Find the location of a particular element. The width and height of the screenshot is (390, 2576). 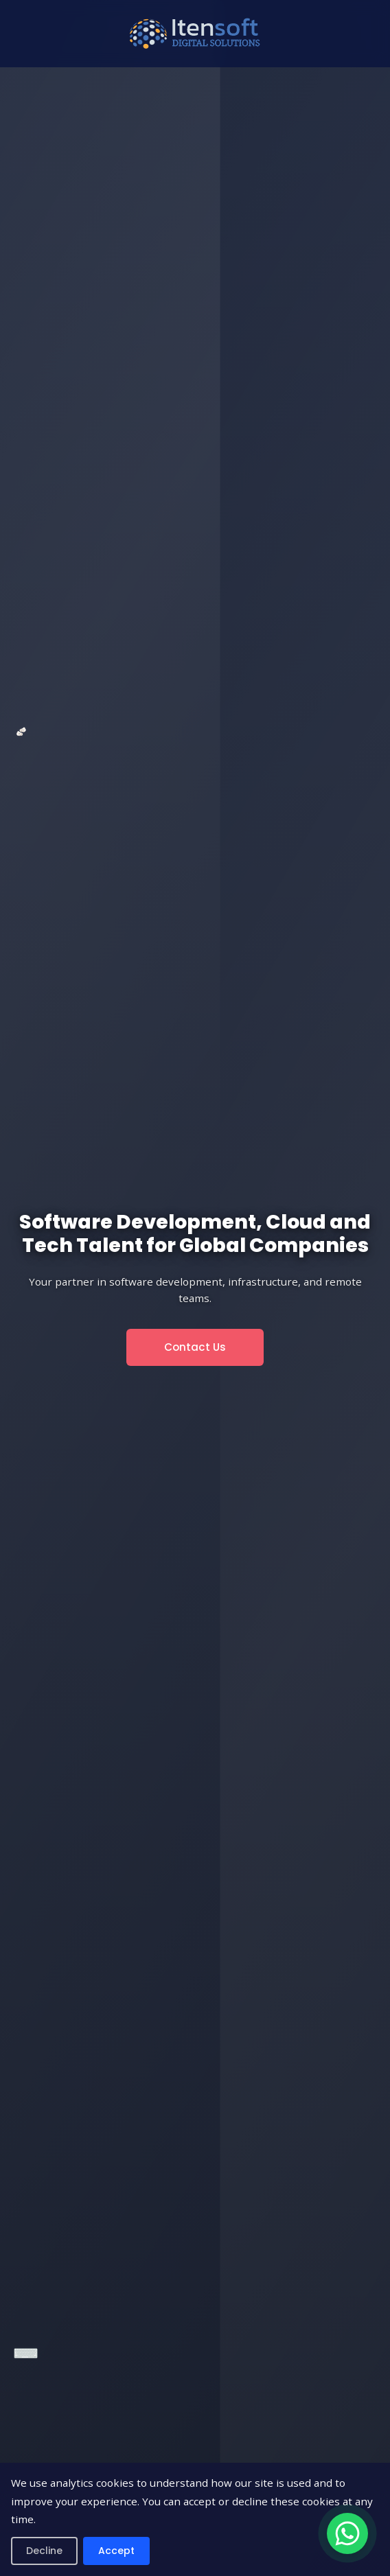

connect beats wireless earbuds via bluetooth is located at coordinates (21, 732).